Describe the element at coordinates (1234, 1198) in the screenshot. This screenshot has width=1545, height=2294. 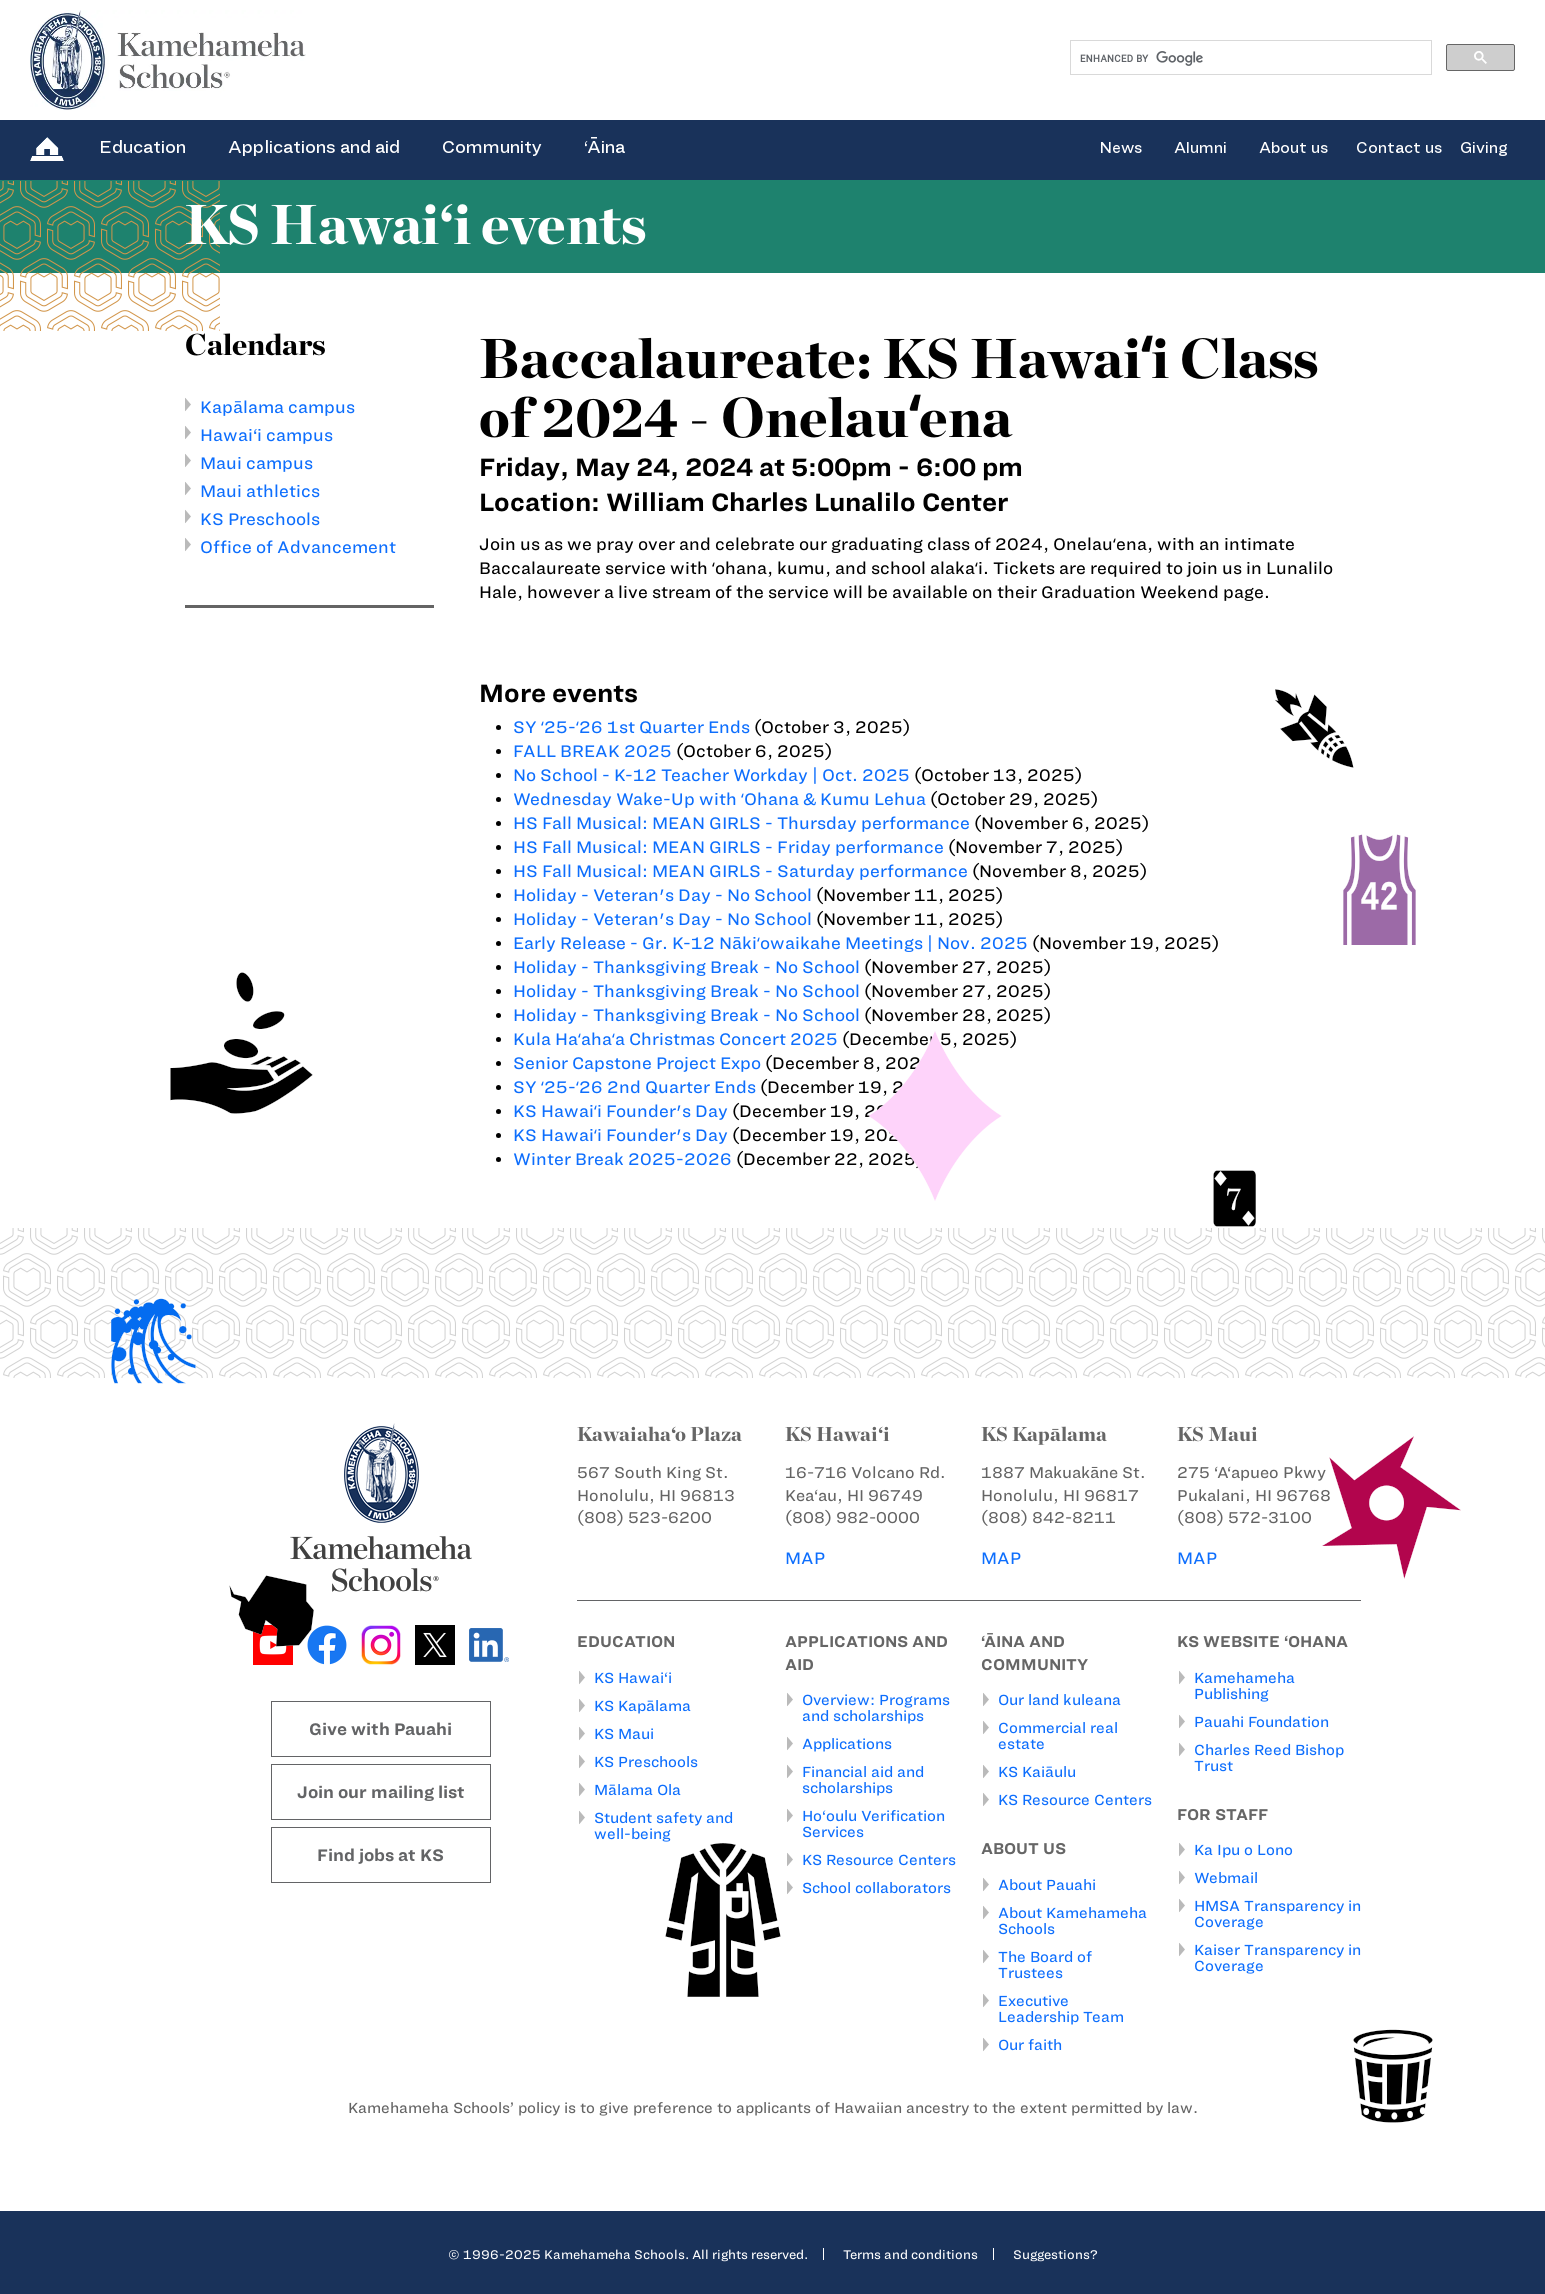
I see `seven of diamonds playing card` at that location.